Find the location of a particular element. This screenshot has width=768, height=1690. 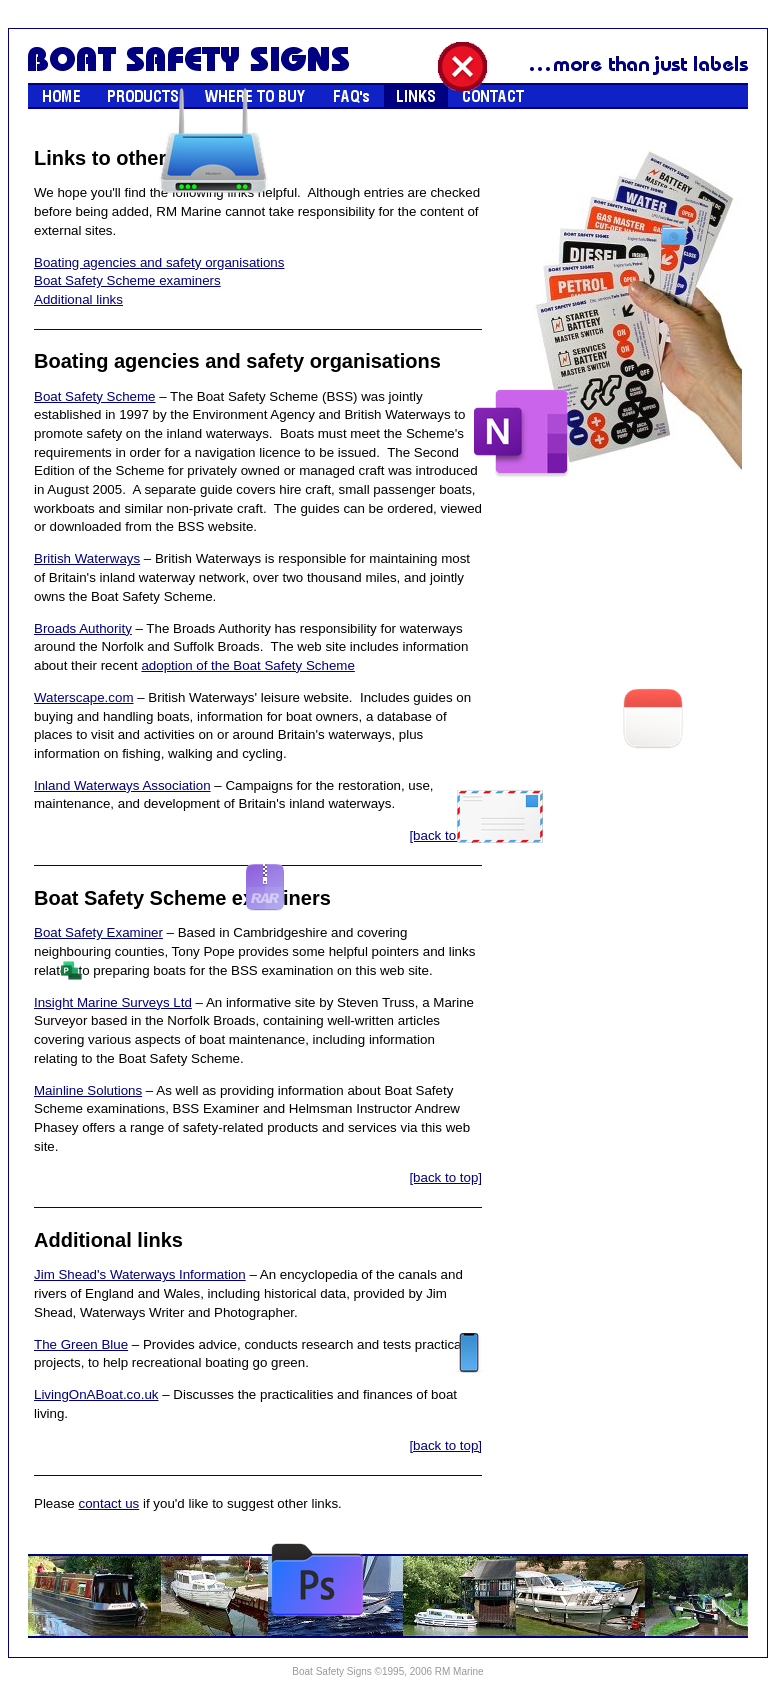

access your inbox or email is located at coordinates (500, 817).